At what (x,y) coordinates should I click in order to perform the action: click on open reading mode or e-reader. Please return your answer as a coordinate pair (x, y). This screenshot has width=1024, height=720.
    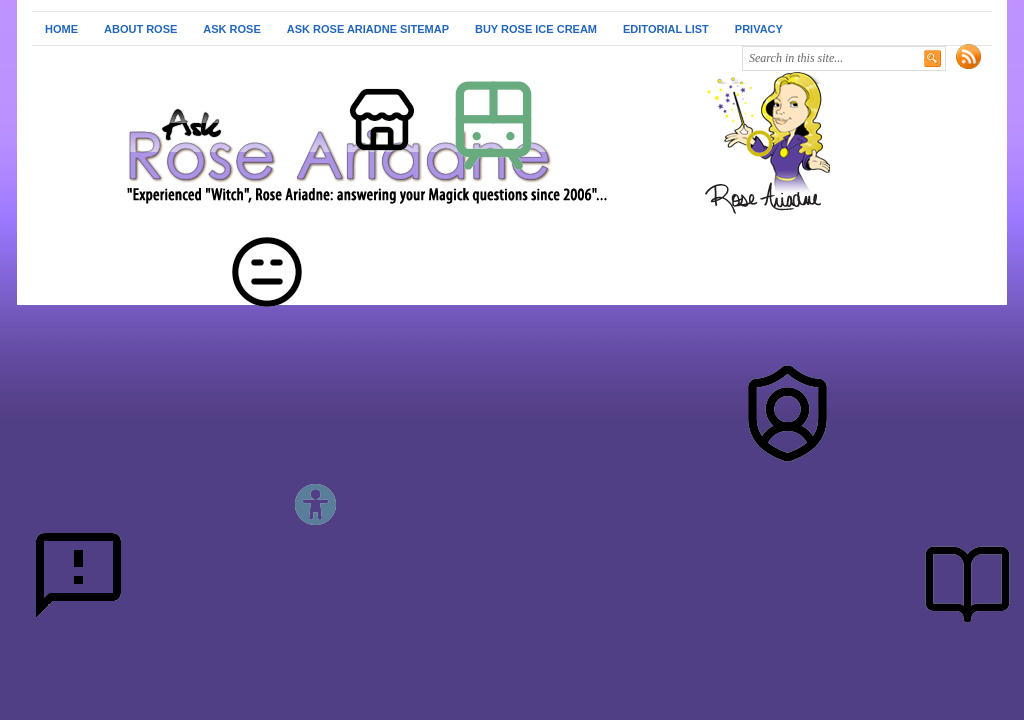
    Looking at the image, I should click on (967, 584).